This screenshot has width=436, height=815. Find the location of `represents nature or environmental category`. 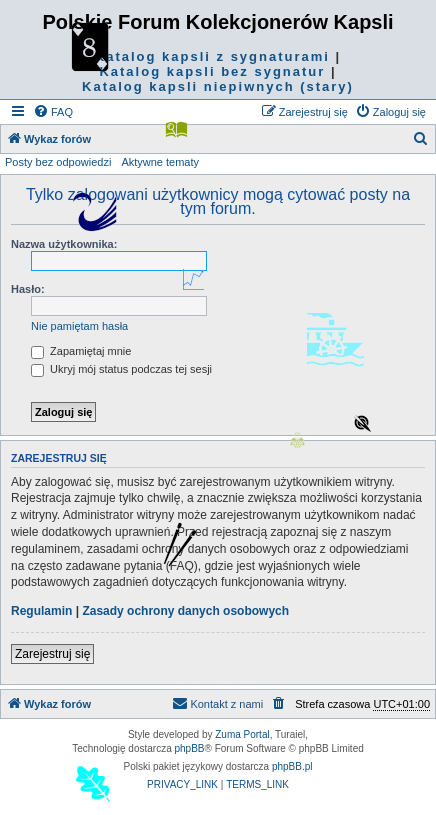

represents nature or environmental category is located at coordinates (93, 784).